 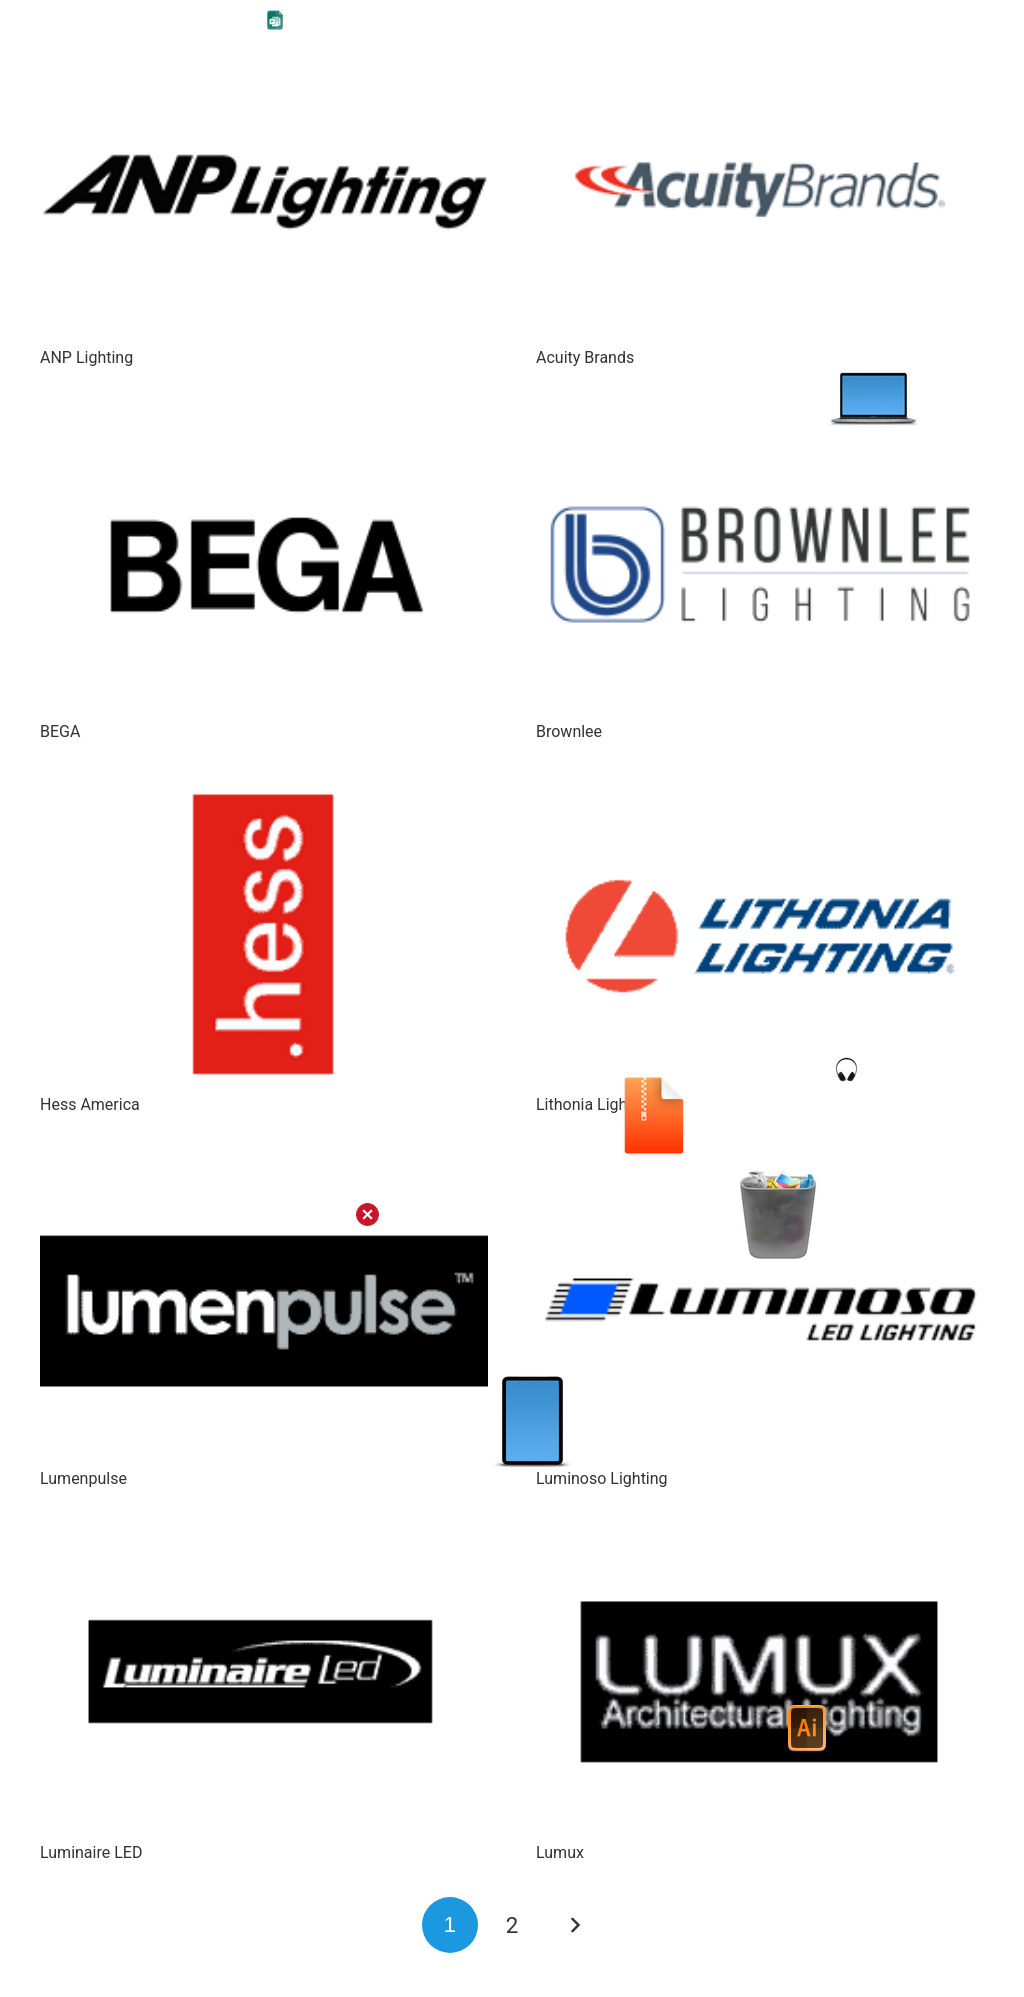 I want to click on open an Adobe Illustrator file, so click(x=807, y=1728).